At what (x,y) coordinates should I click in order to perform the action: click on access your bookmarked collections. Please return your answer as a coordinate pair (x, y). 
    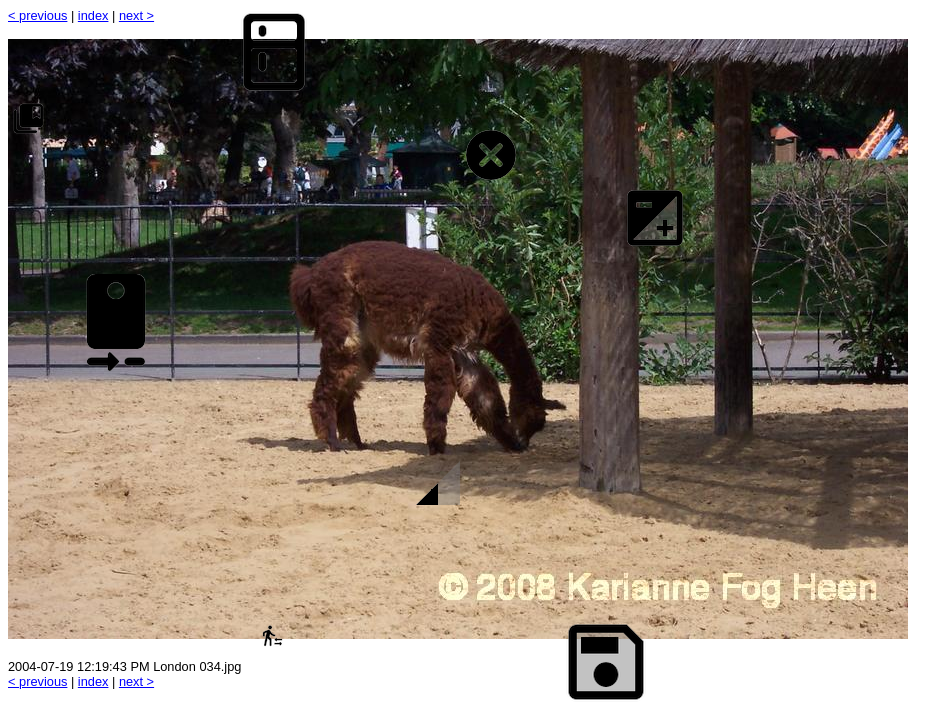
    Looking at the image, I should click on (28, 118).